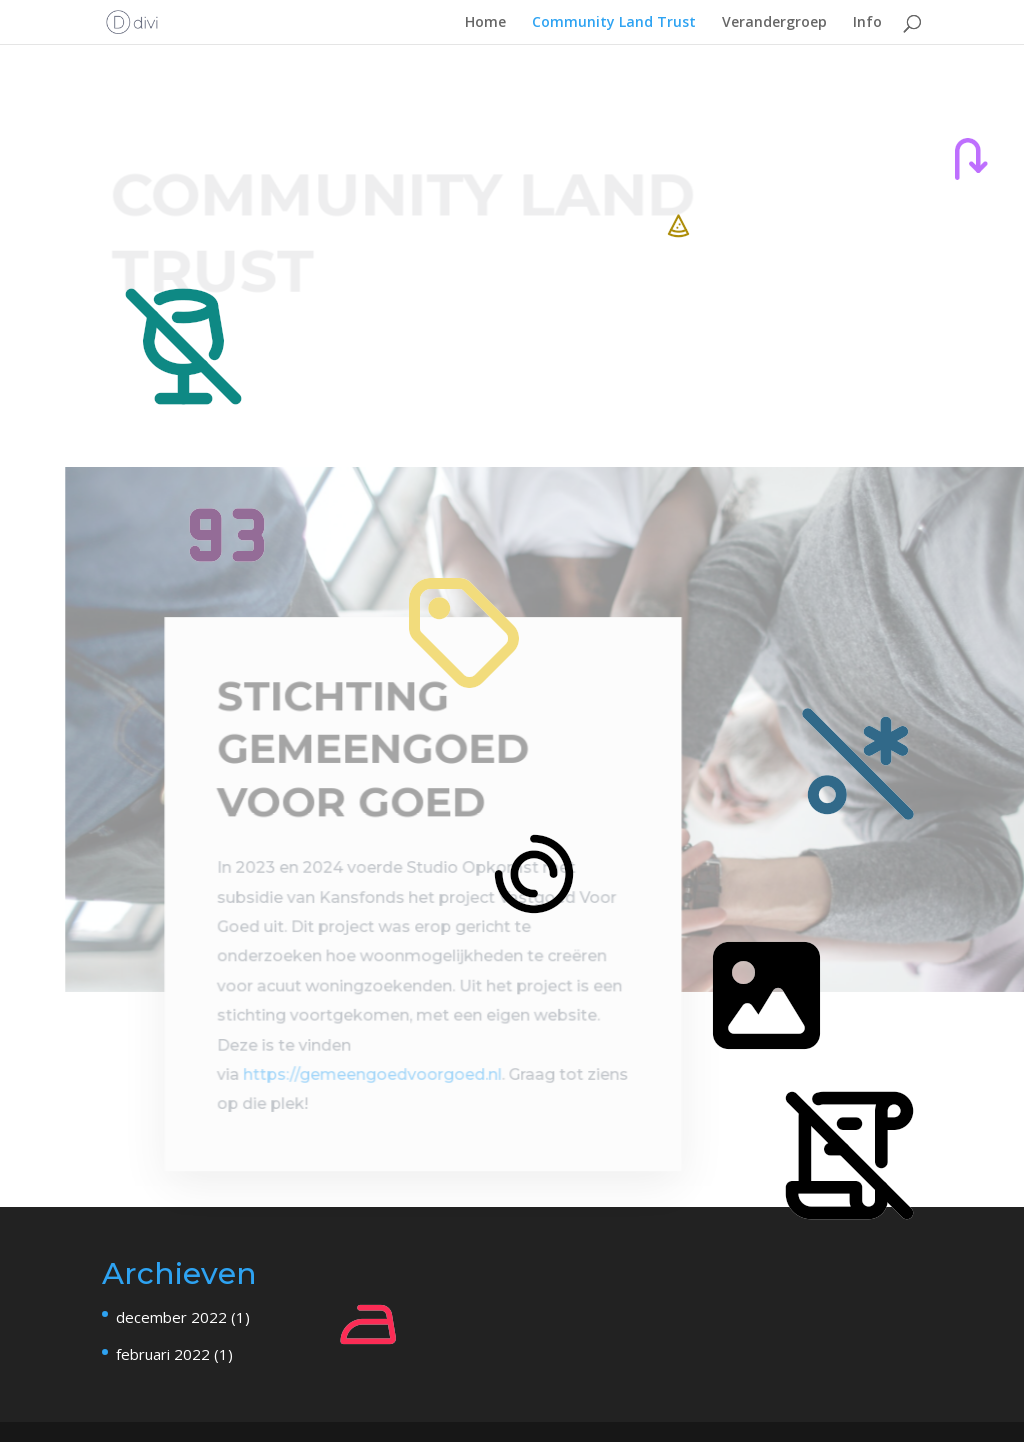 The image size is (1024, 1442). Describe the element at coordinates (766, 995) in the screenshot. I see `view image or photo` at that location.